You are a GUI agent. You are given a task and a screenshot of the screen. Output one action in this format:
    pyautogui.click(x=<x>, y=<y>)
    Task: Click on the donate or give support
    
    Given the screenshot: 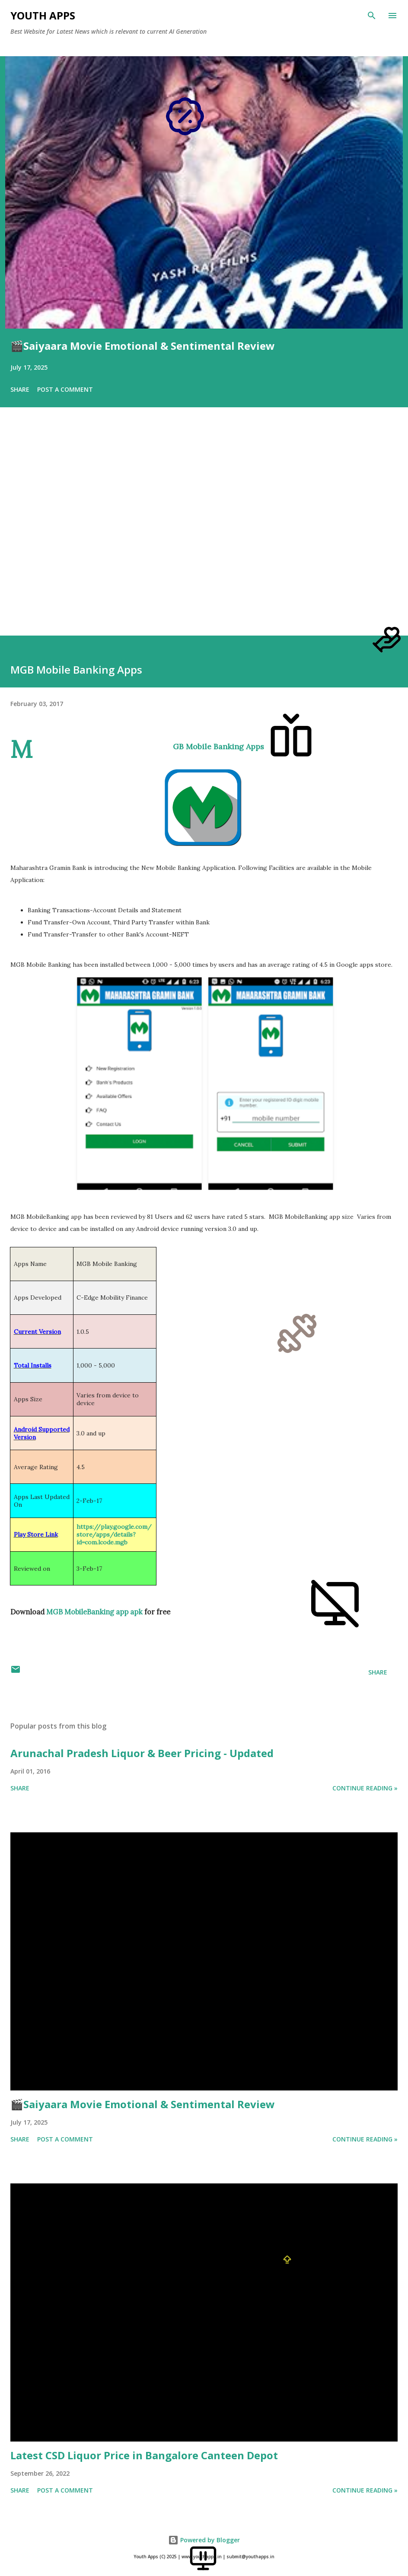 What is the action you would take?
    pyautogui.click(x=386, y=639)
    